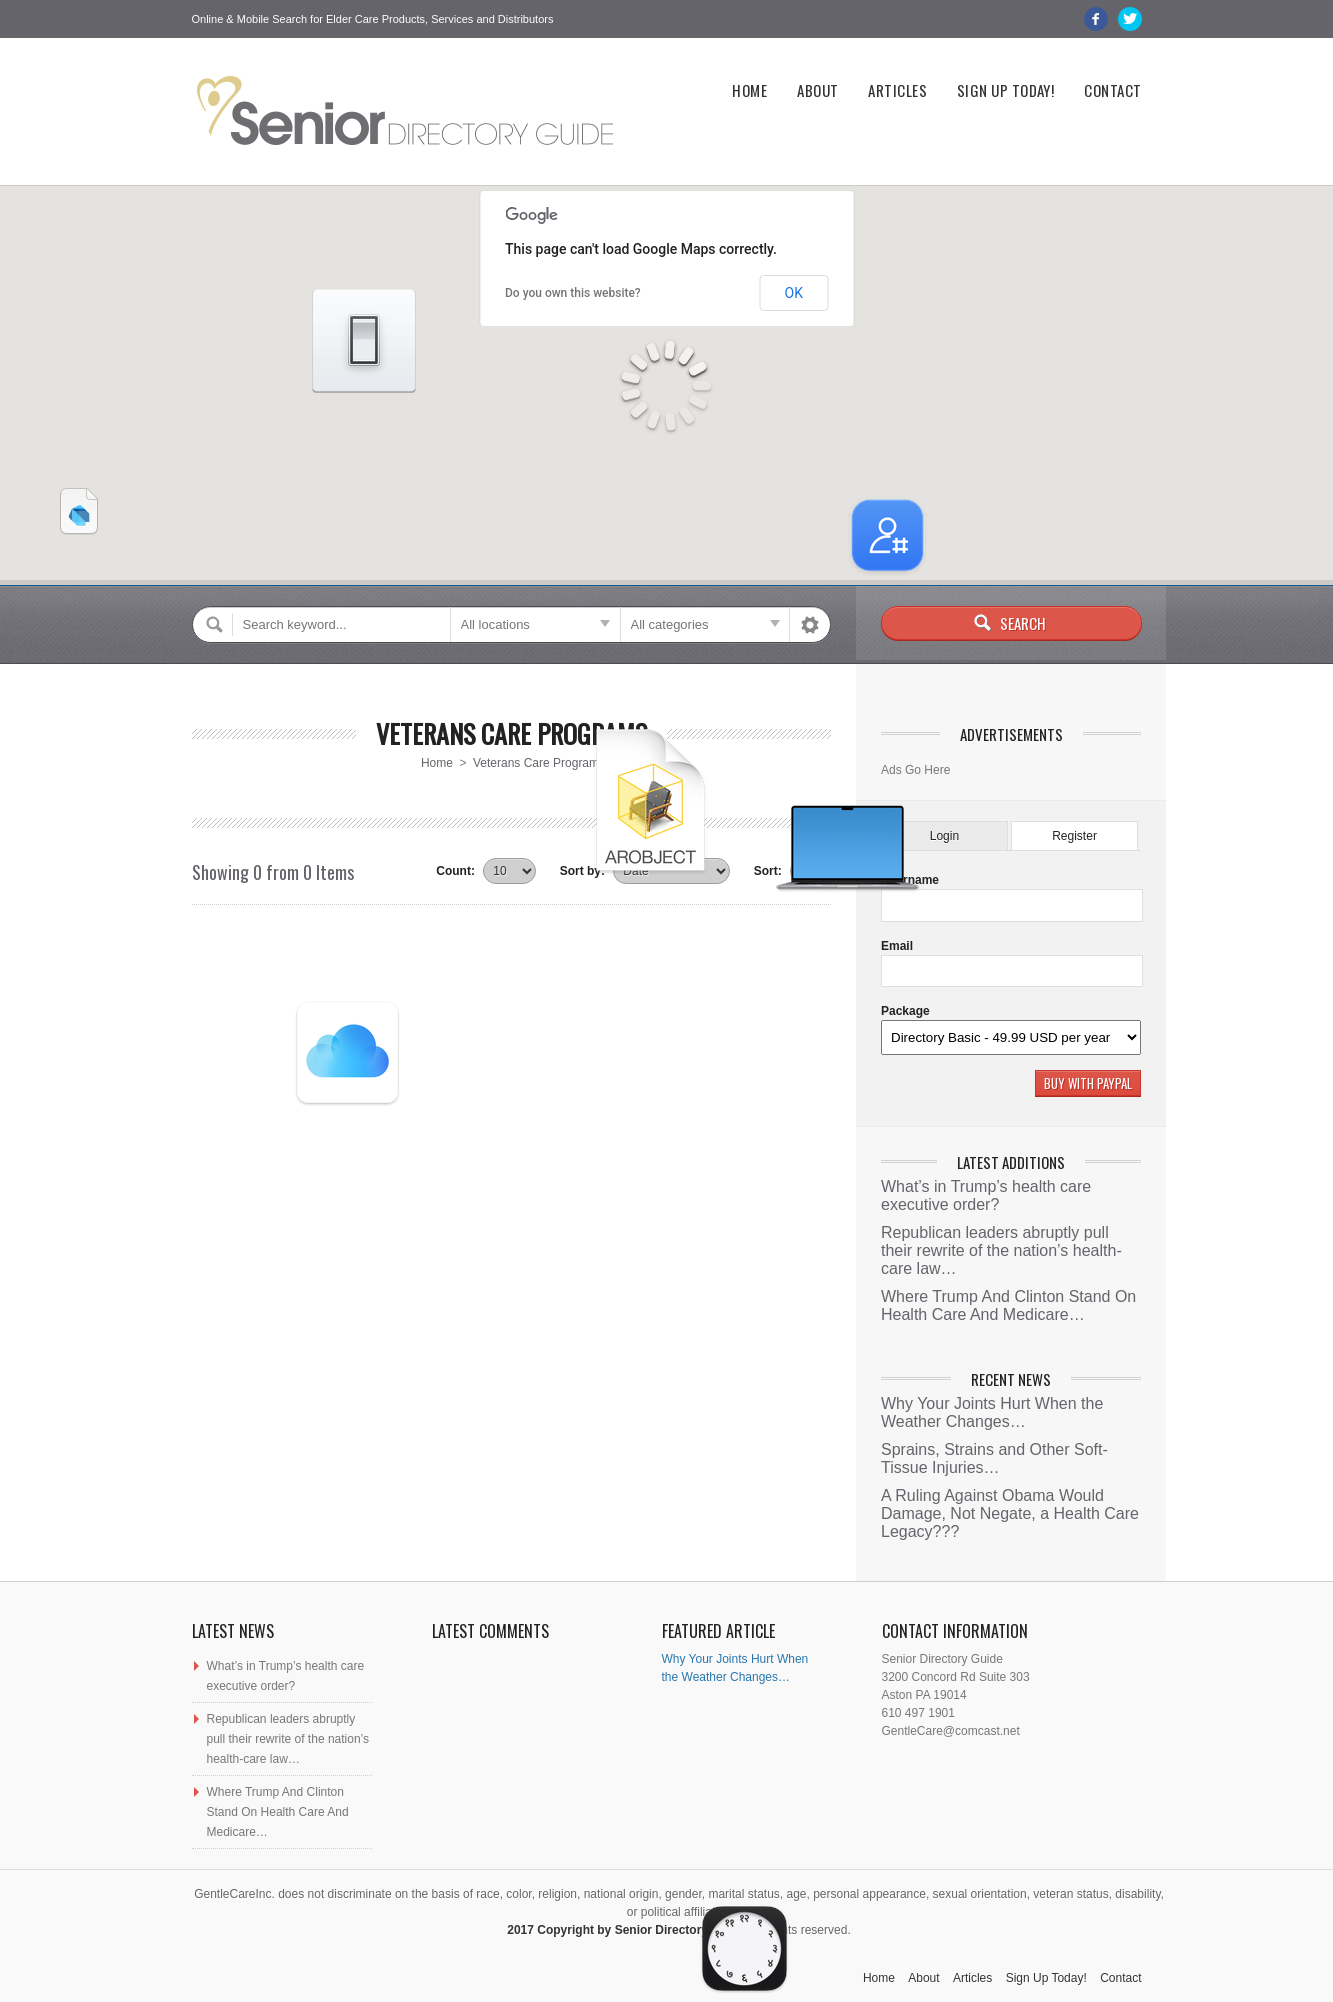 This screenshot has width=1333, height=2002. I want to click on access administrator or sudo user preferences, so click(887, 536).